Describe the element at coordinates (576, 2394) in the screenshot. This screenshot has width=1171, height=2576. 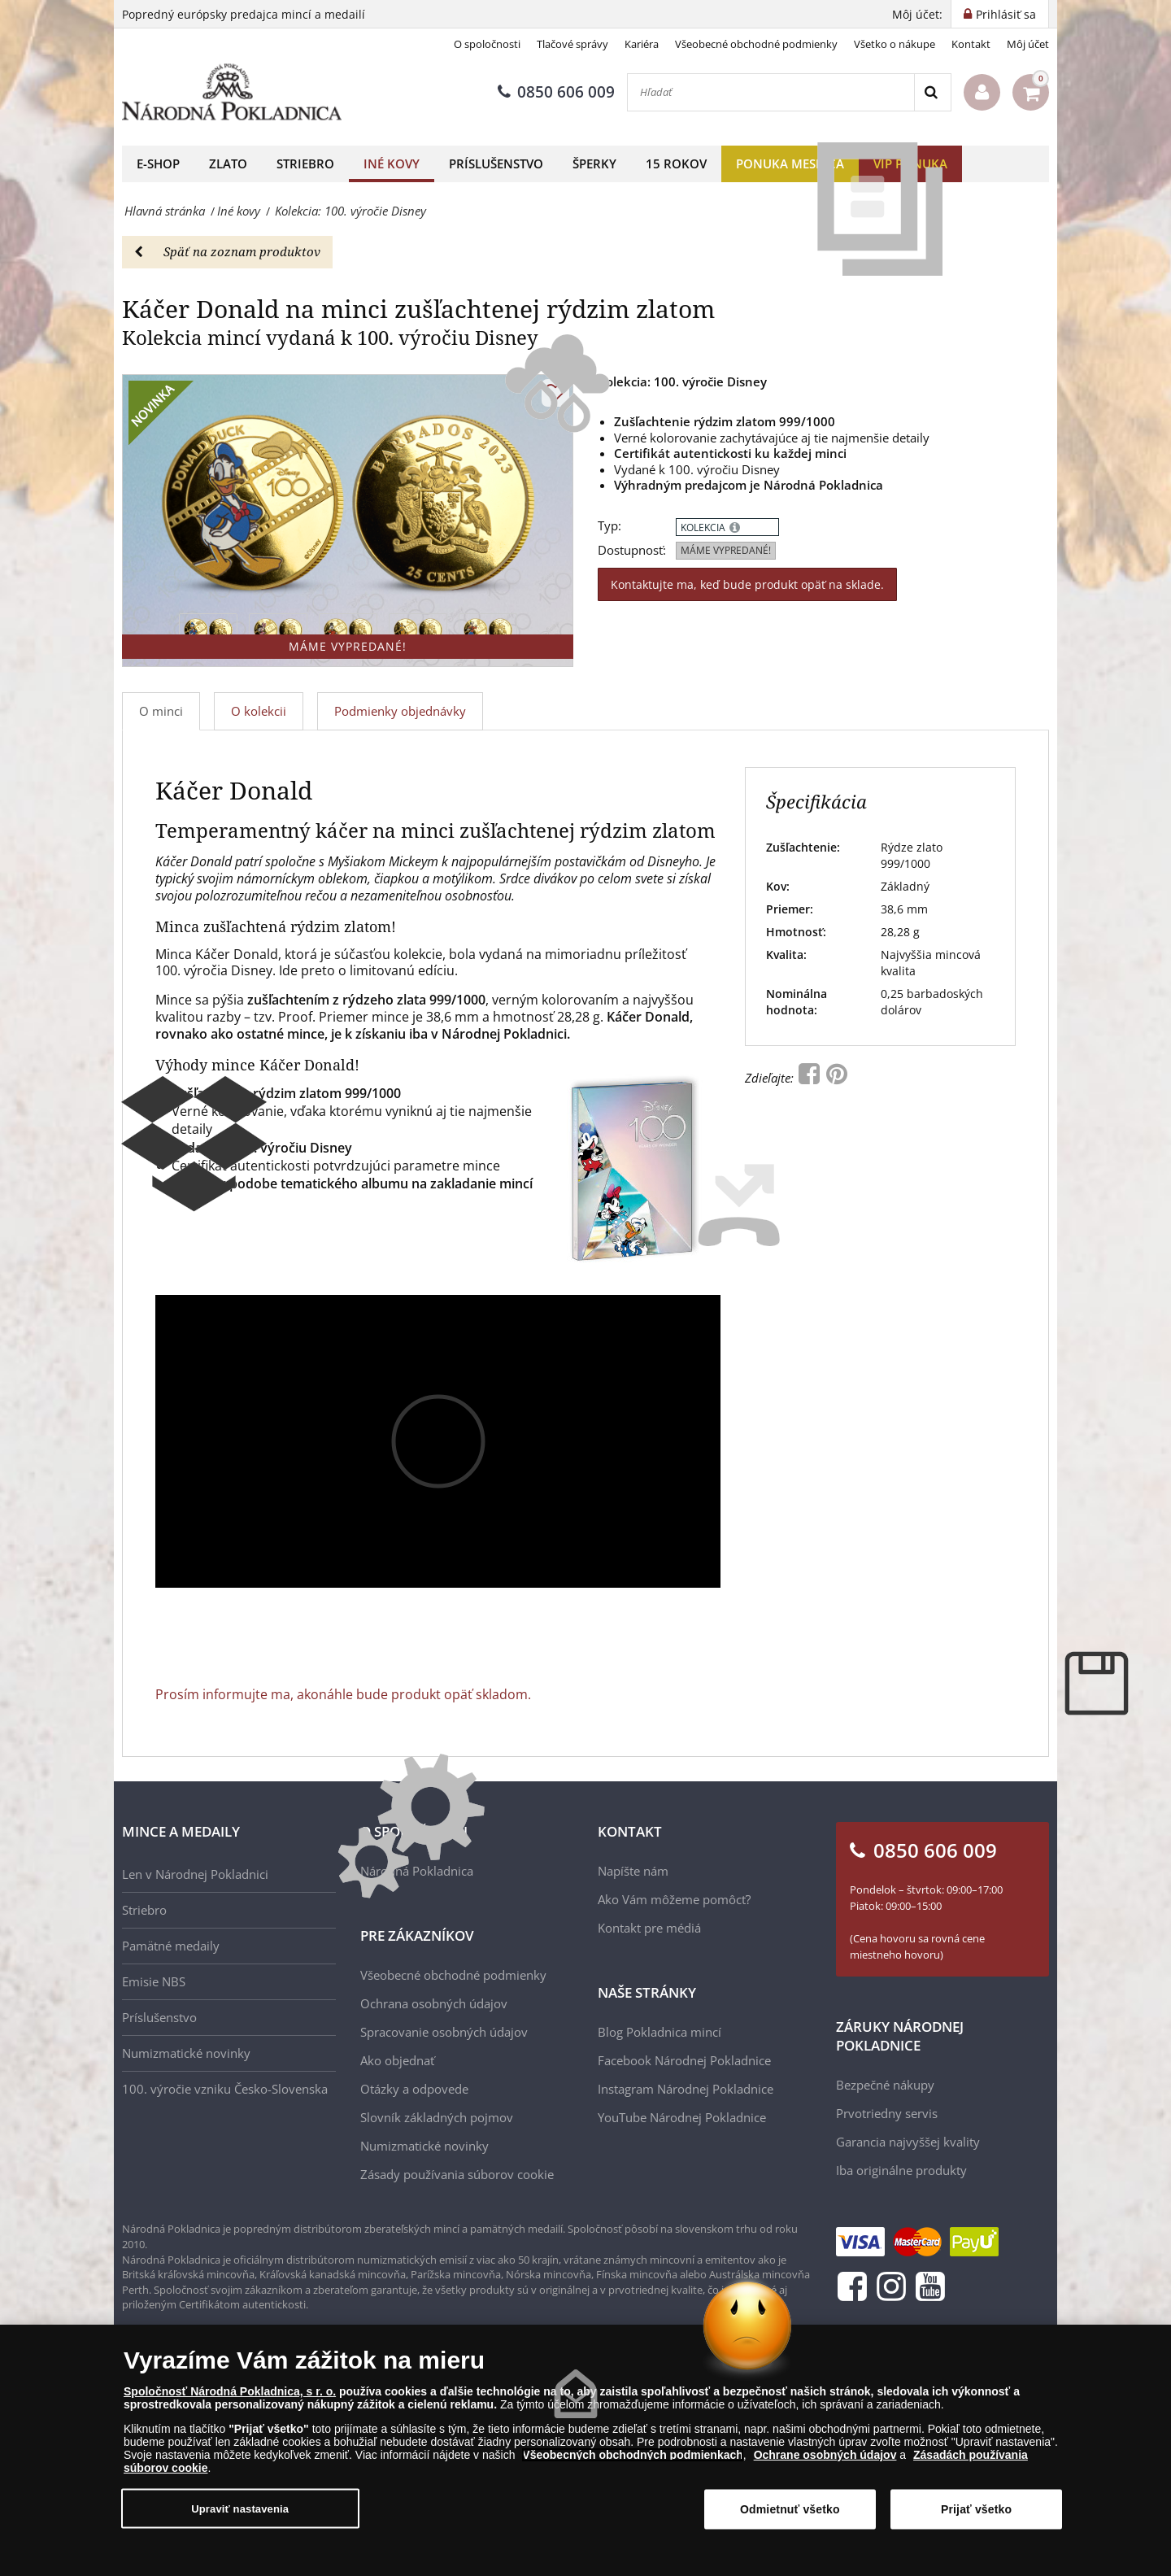
I see `indicates a message has been read` at that location.